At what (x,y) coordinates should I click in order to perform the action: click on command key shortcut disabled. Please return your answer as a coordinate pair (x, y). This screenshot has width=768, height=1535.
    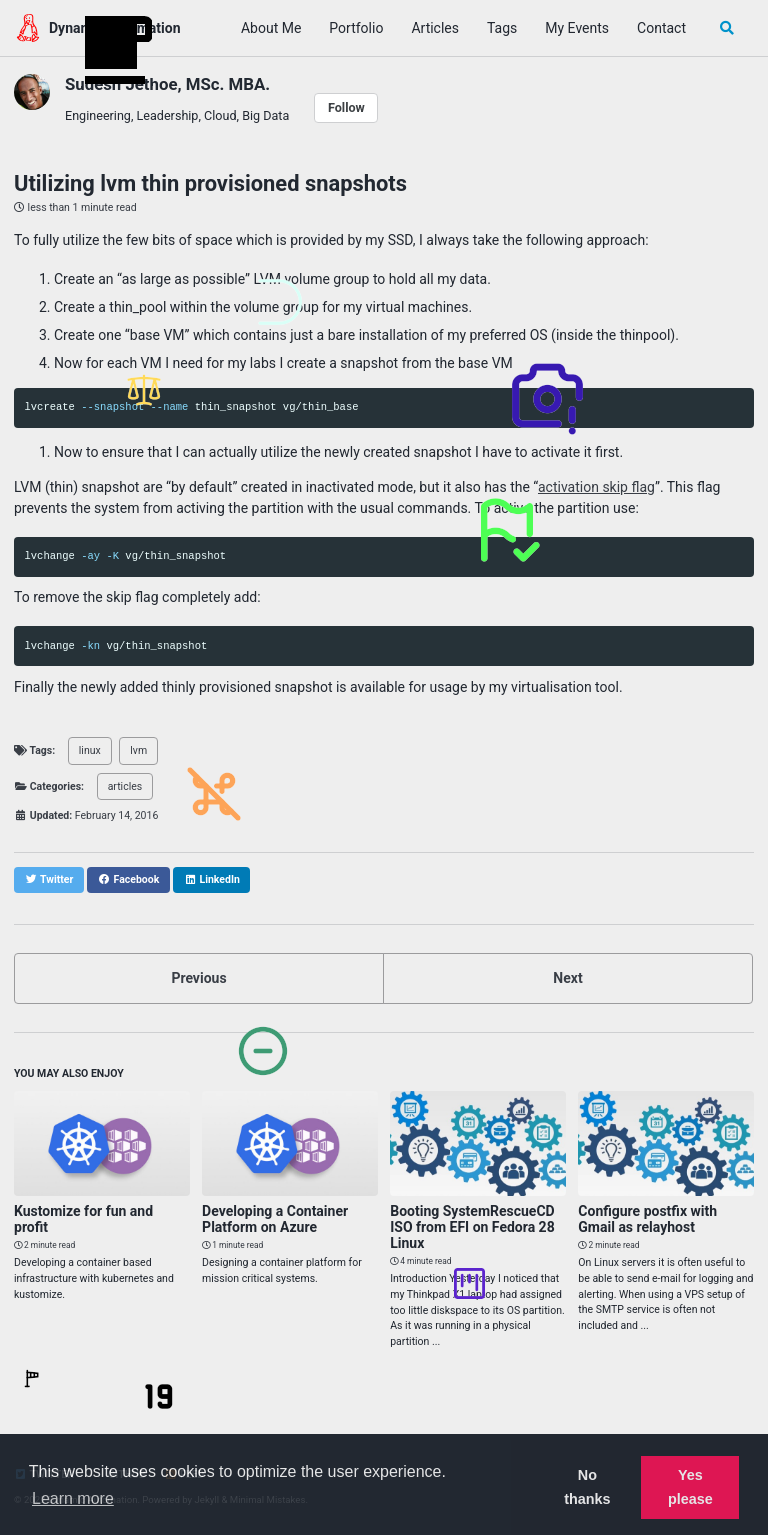
    Looking at the image, I should click on (214, 794).